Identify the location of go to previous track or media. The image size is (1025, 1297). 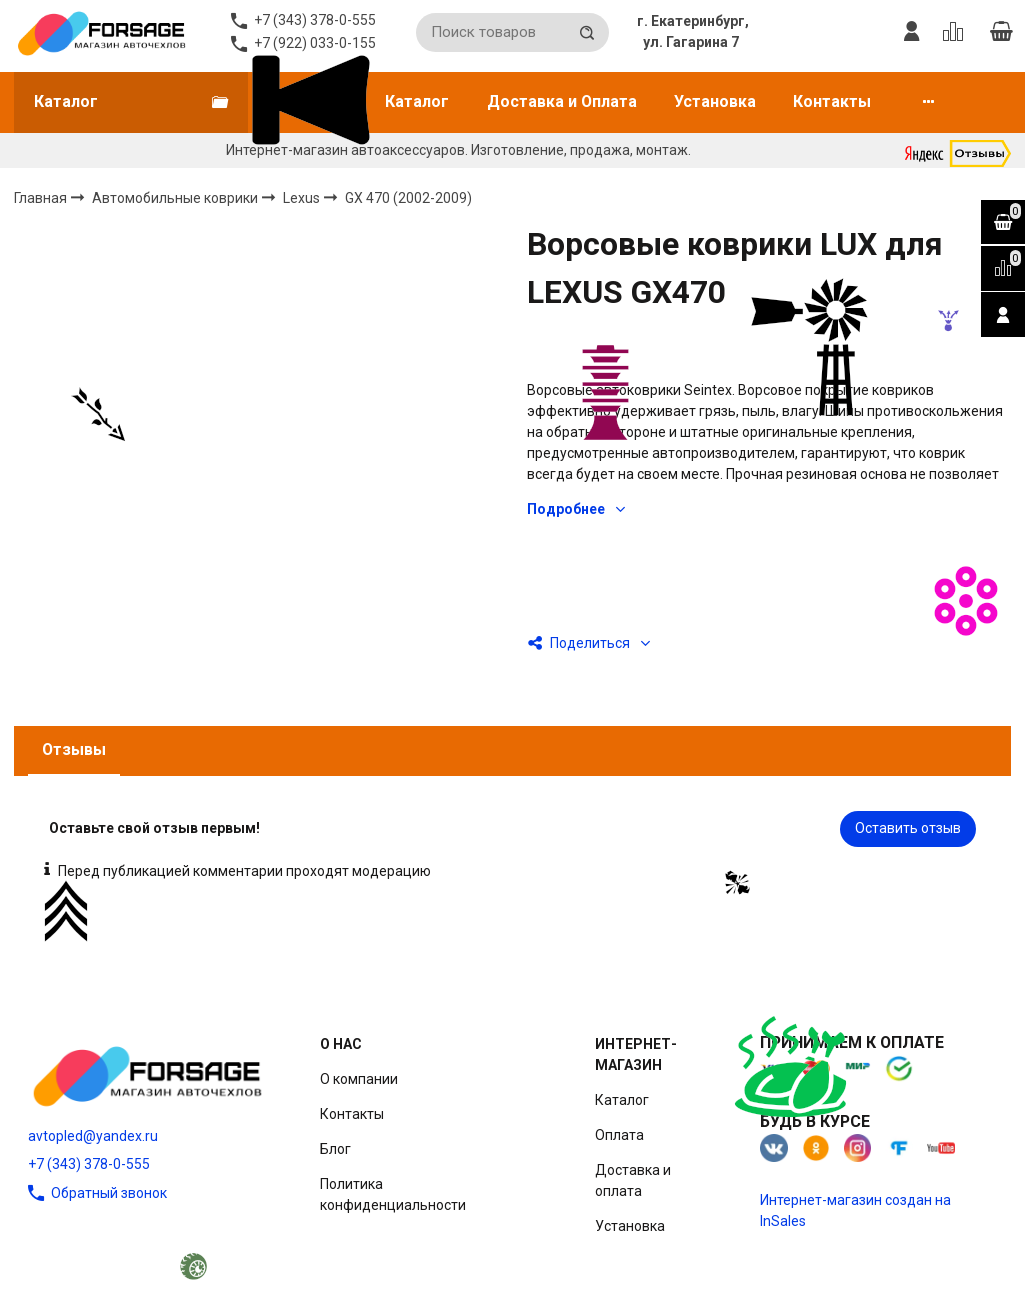
(311, 100).